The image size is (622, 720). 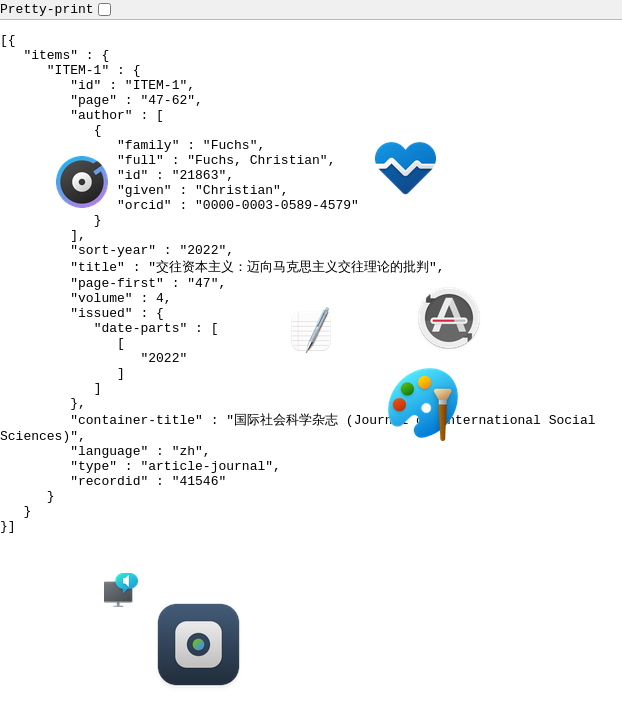 What do you see at coordinates (311, 331) in the screenshot?
I see `open TextEdit app for basic text editing` at bounding box center [311, 331].